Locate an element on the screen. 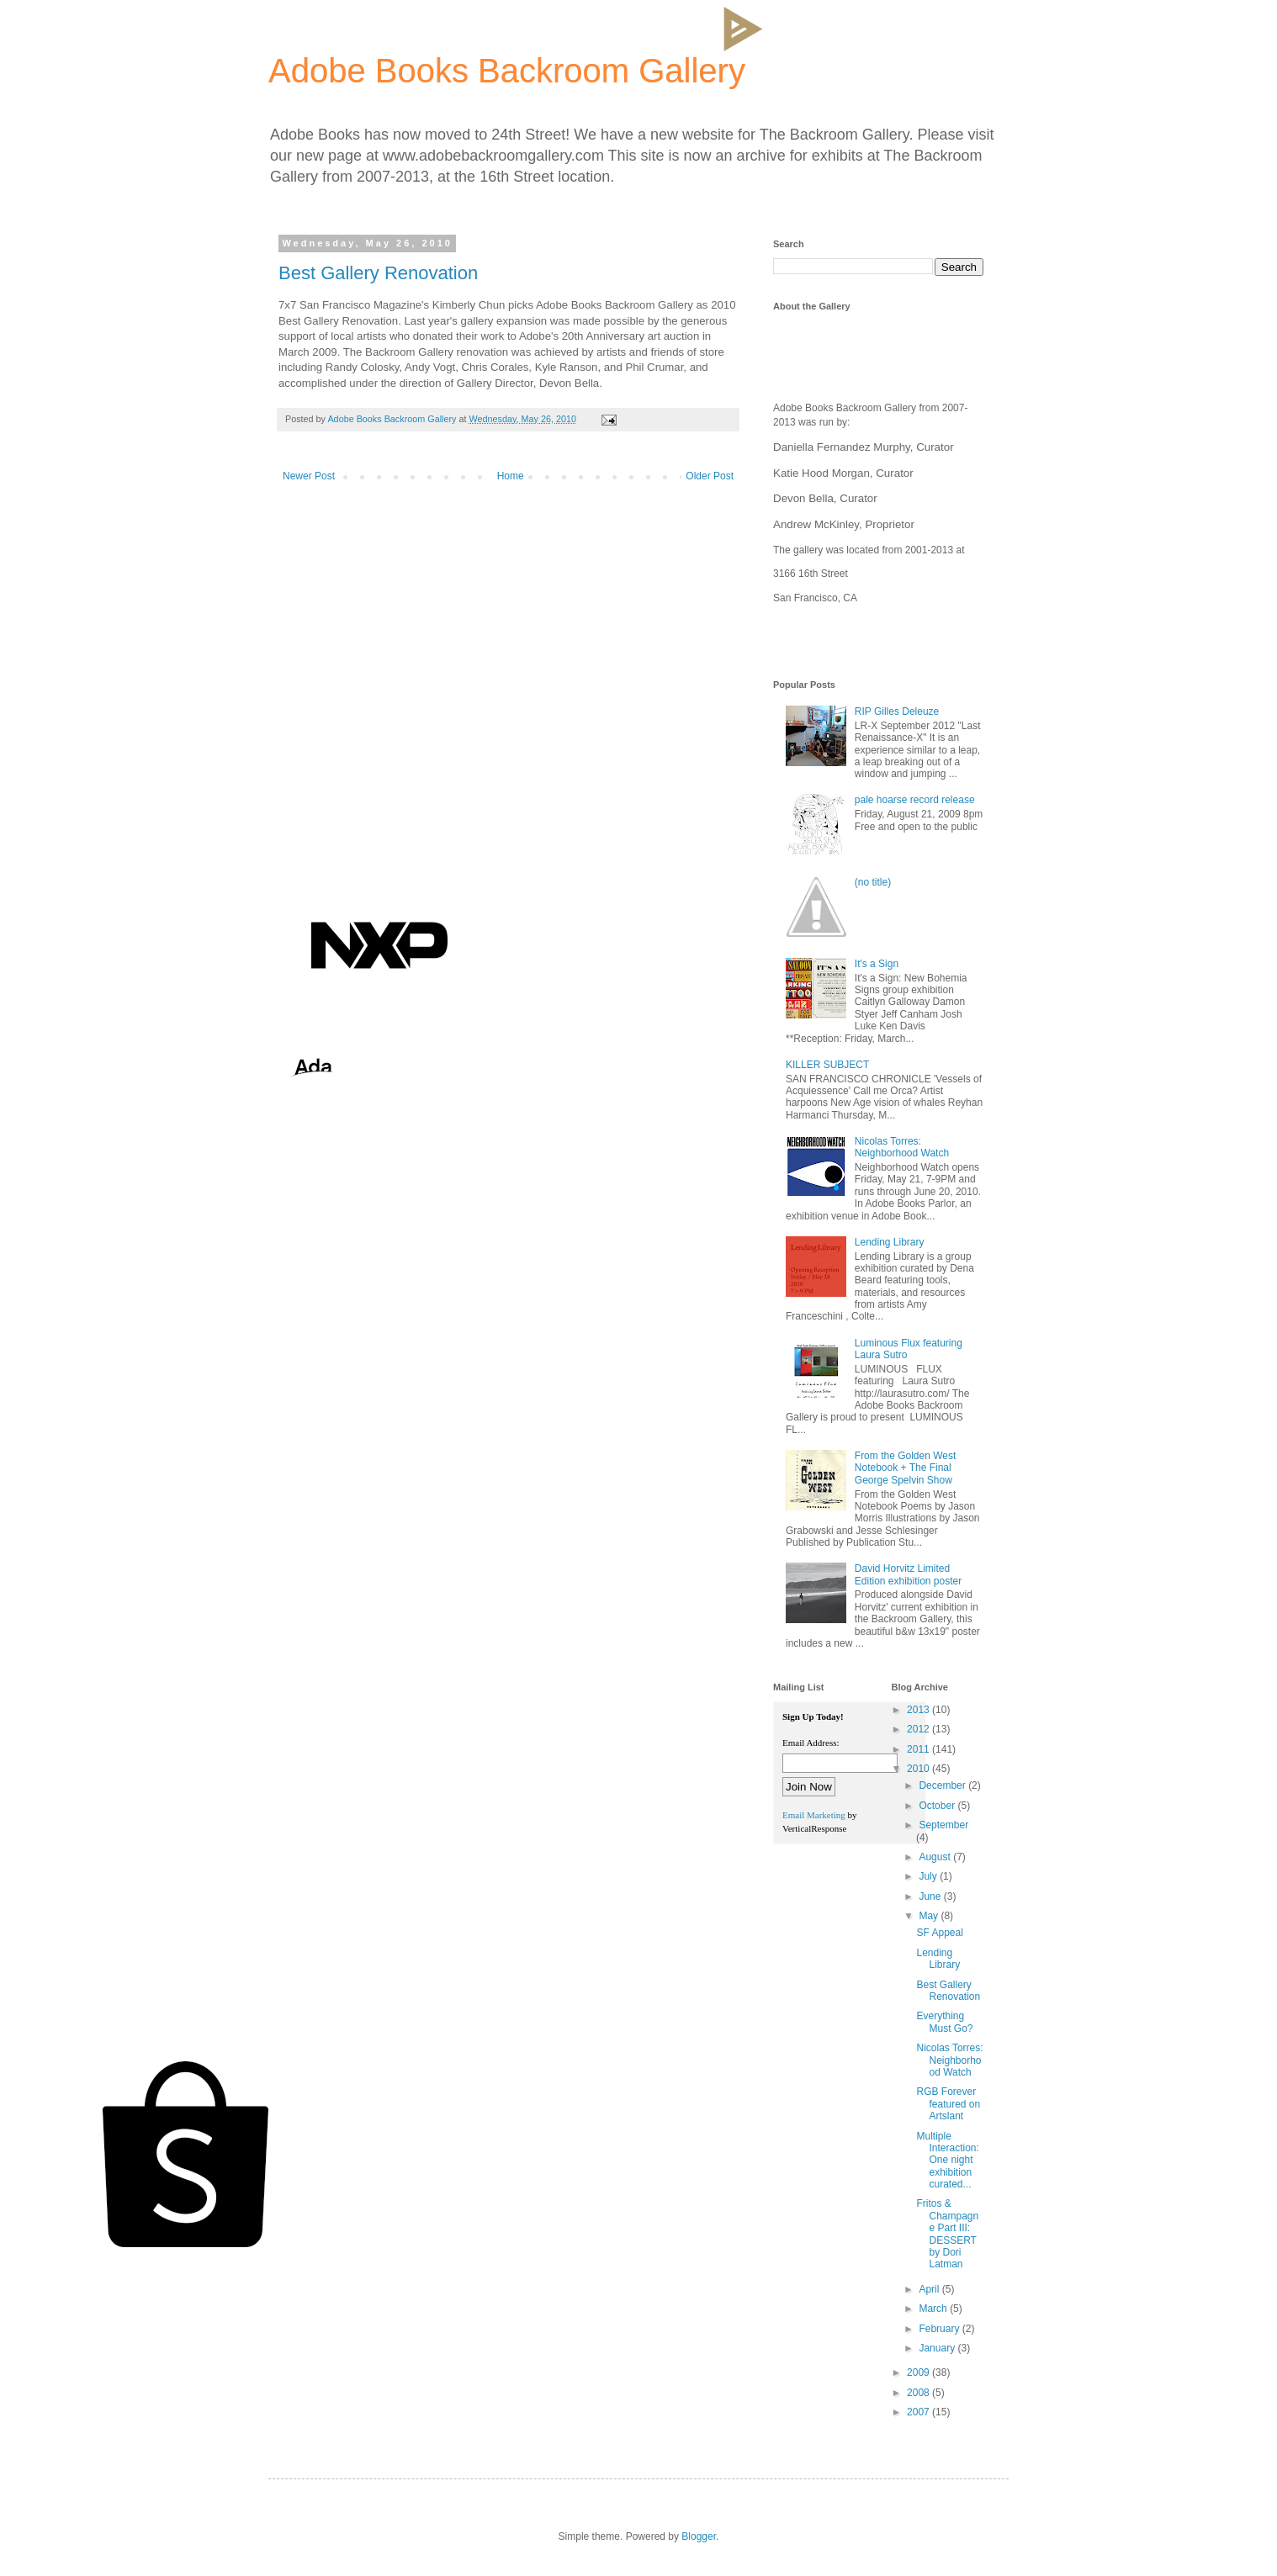  ada company logo is located at coordinates (311, 1067).